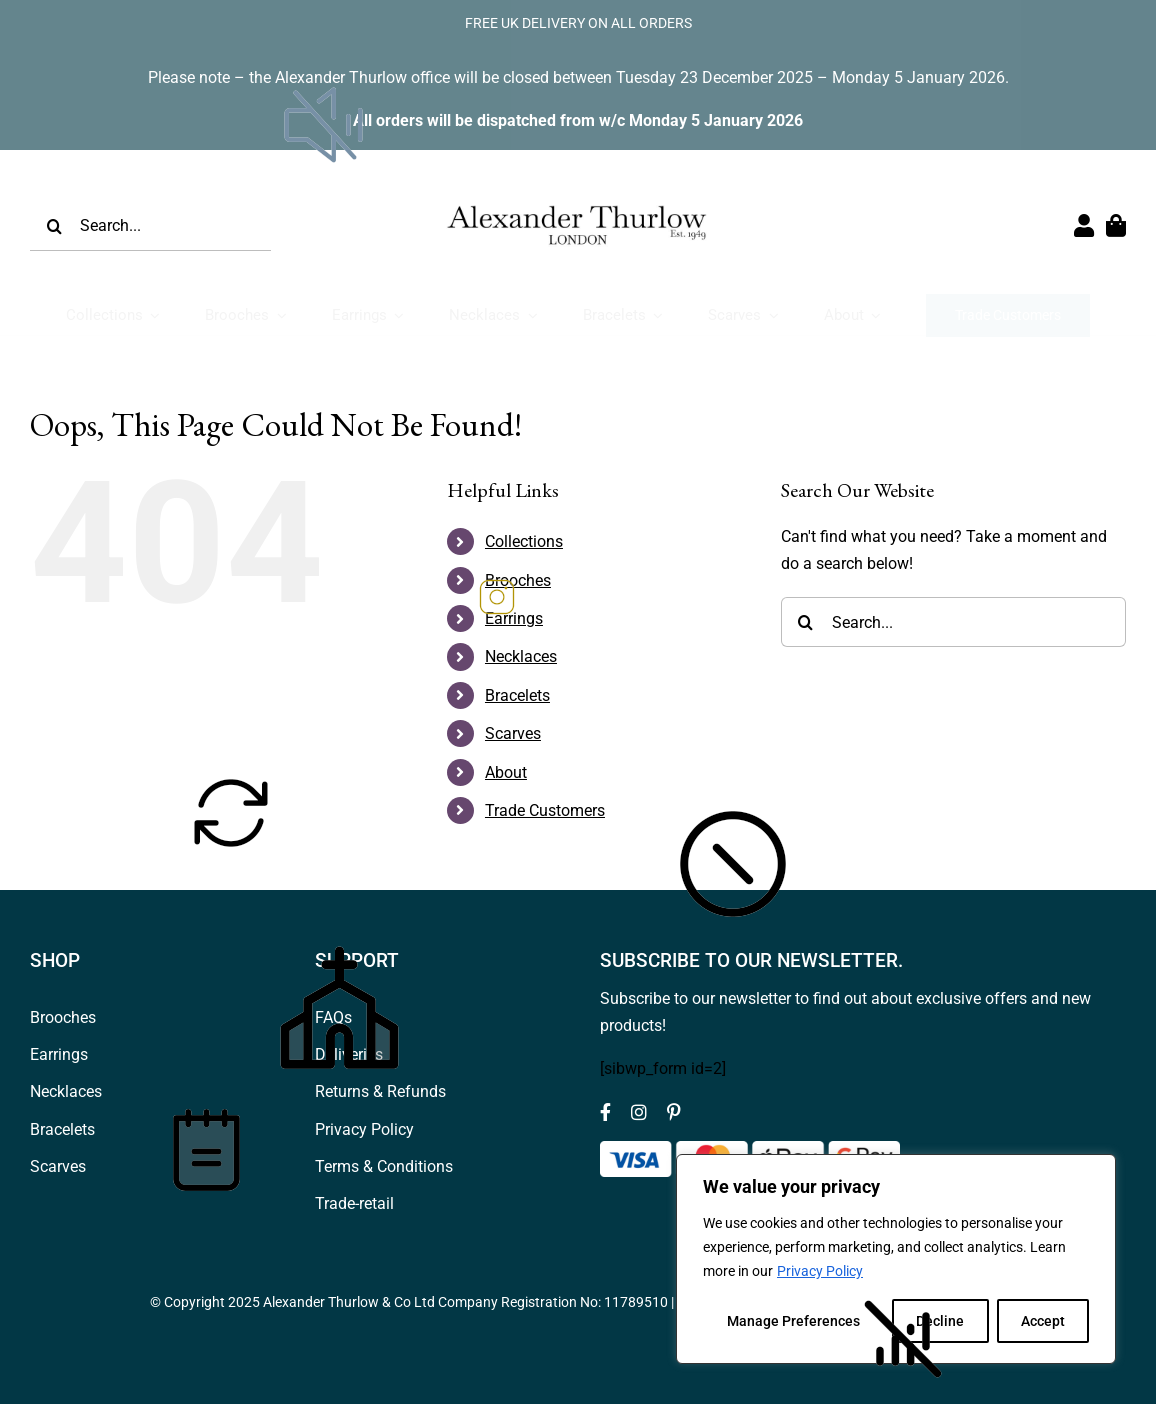  Describe the element at coordinates (339, 1014) in the screenshot. I see `view nearby churches or places of worship` at that location.